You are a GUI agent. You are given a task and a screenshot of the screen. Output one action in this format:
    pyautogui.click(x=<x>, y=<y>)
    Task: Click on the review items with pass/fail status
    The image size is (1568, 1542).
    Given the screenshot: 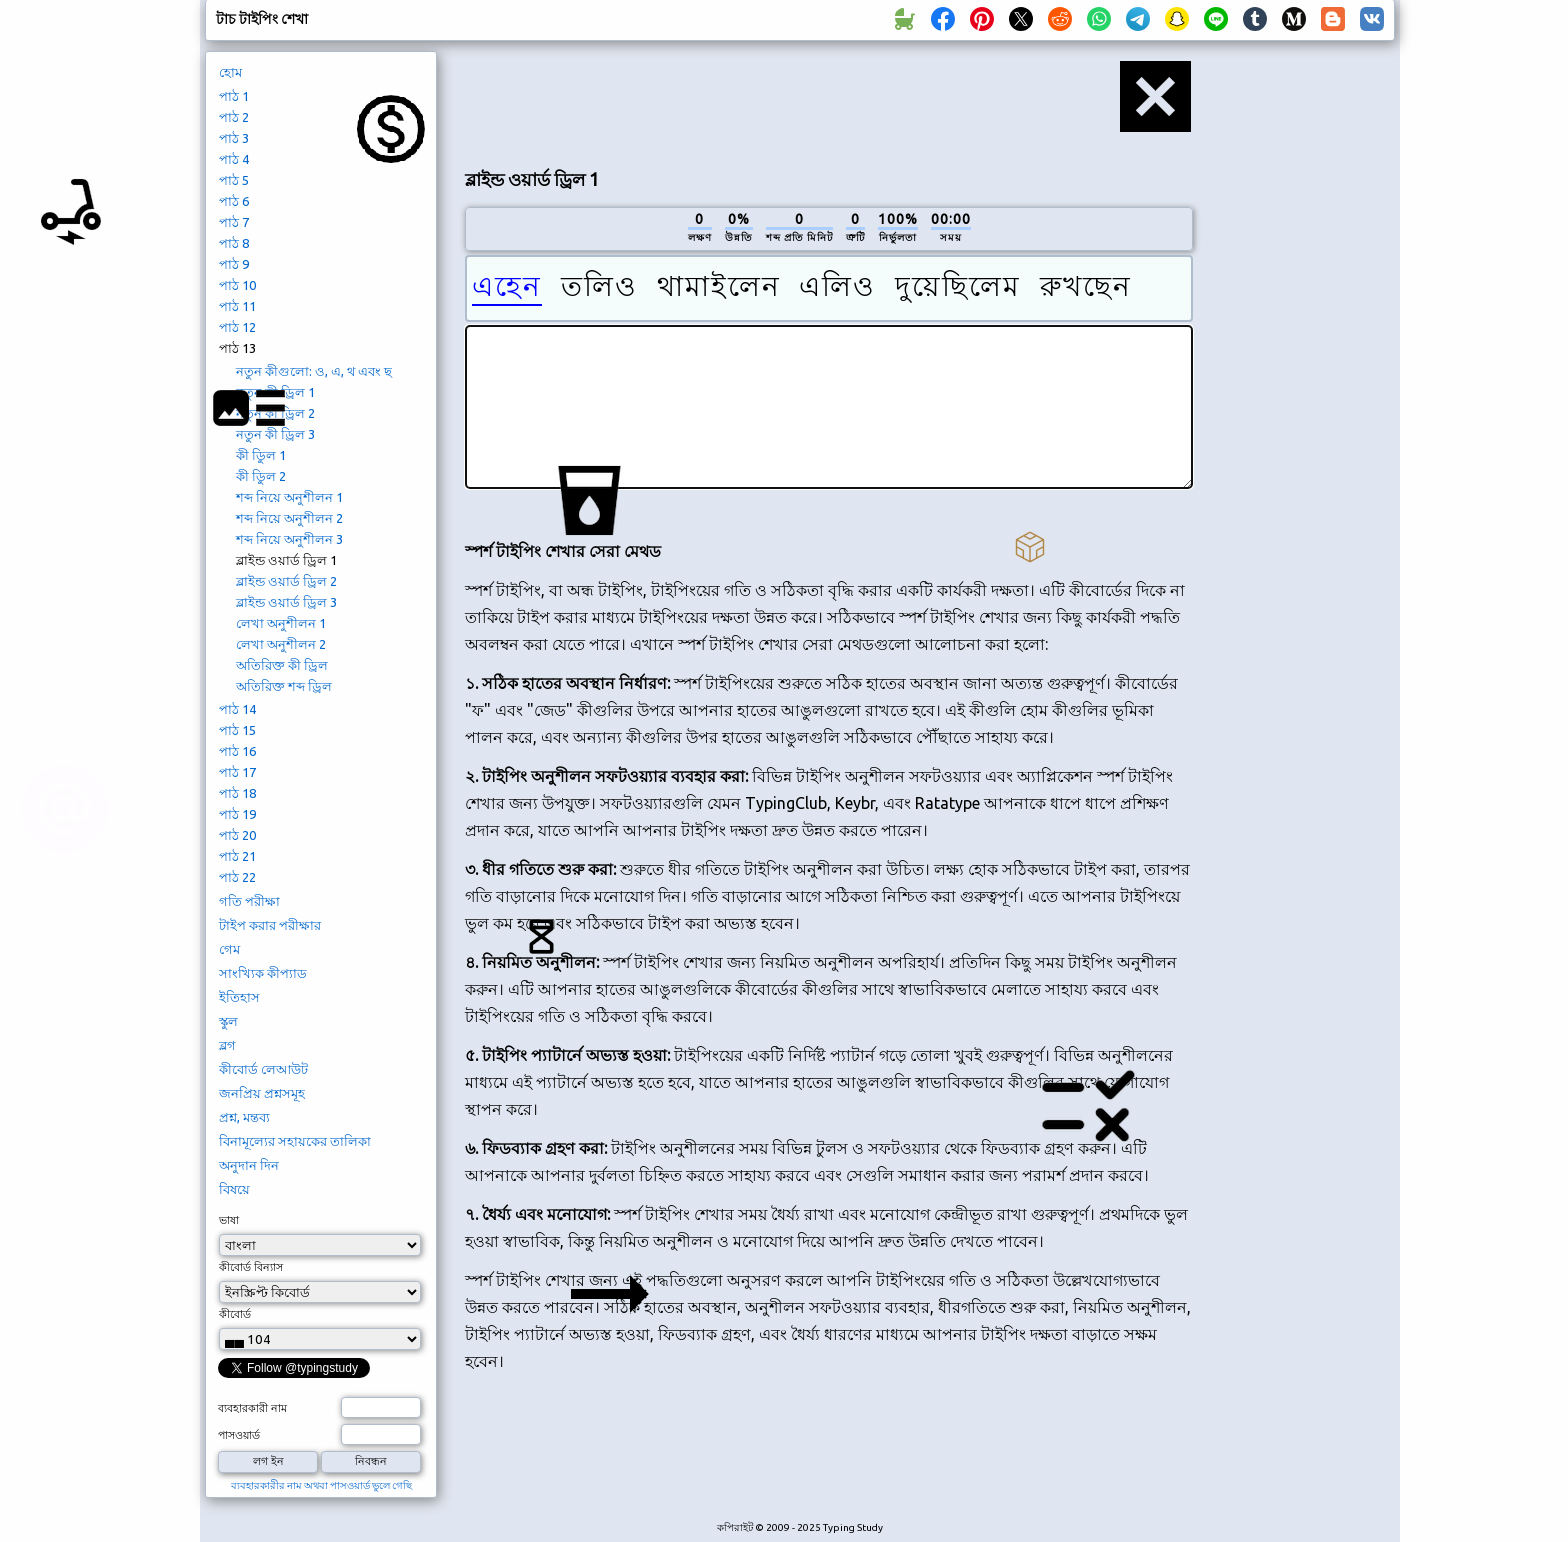 What is the action you would take?
    pyautogui.click(x=1089, y=1106)
    